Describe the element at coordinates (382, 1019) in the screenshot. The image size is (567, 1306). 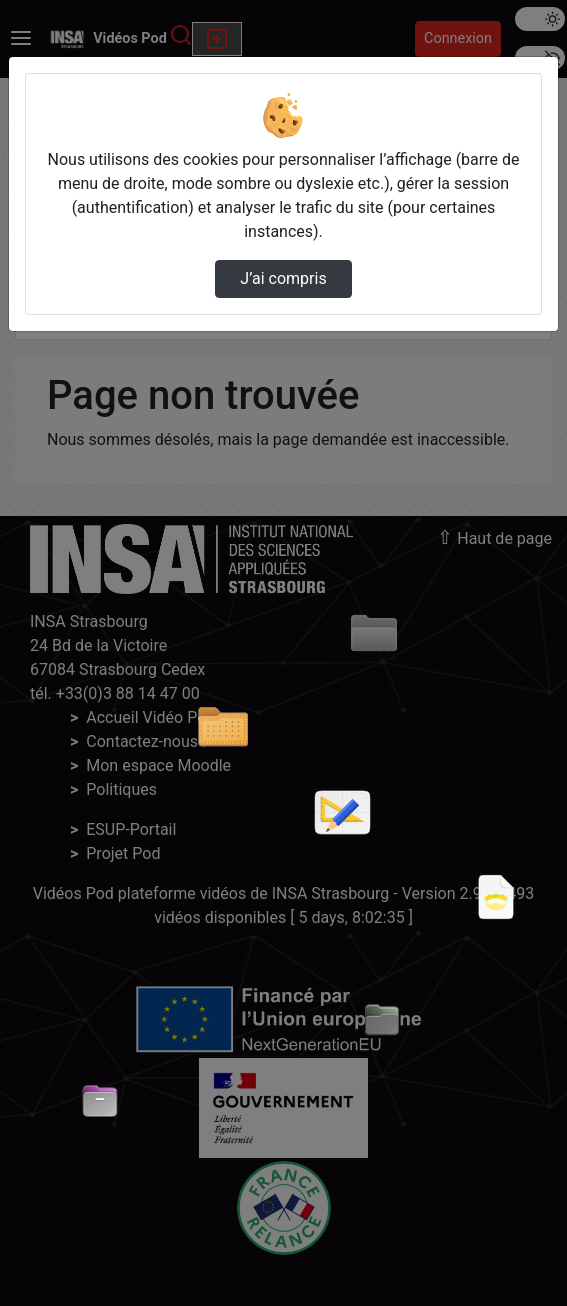
I see `indicates a valid drop target for dragging files` at that location.